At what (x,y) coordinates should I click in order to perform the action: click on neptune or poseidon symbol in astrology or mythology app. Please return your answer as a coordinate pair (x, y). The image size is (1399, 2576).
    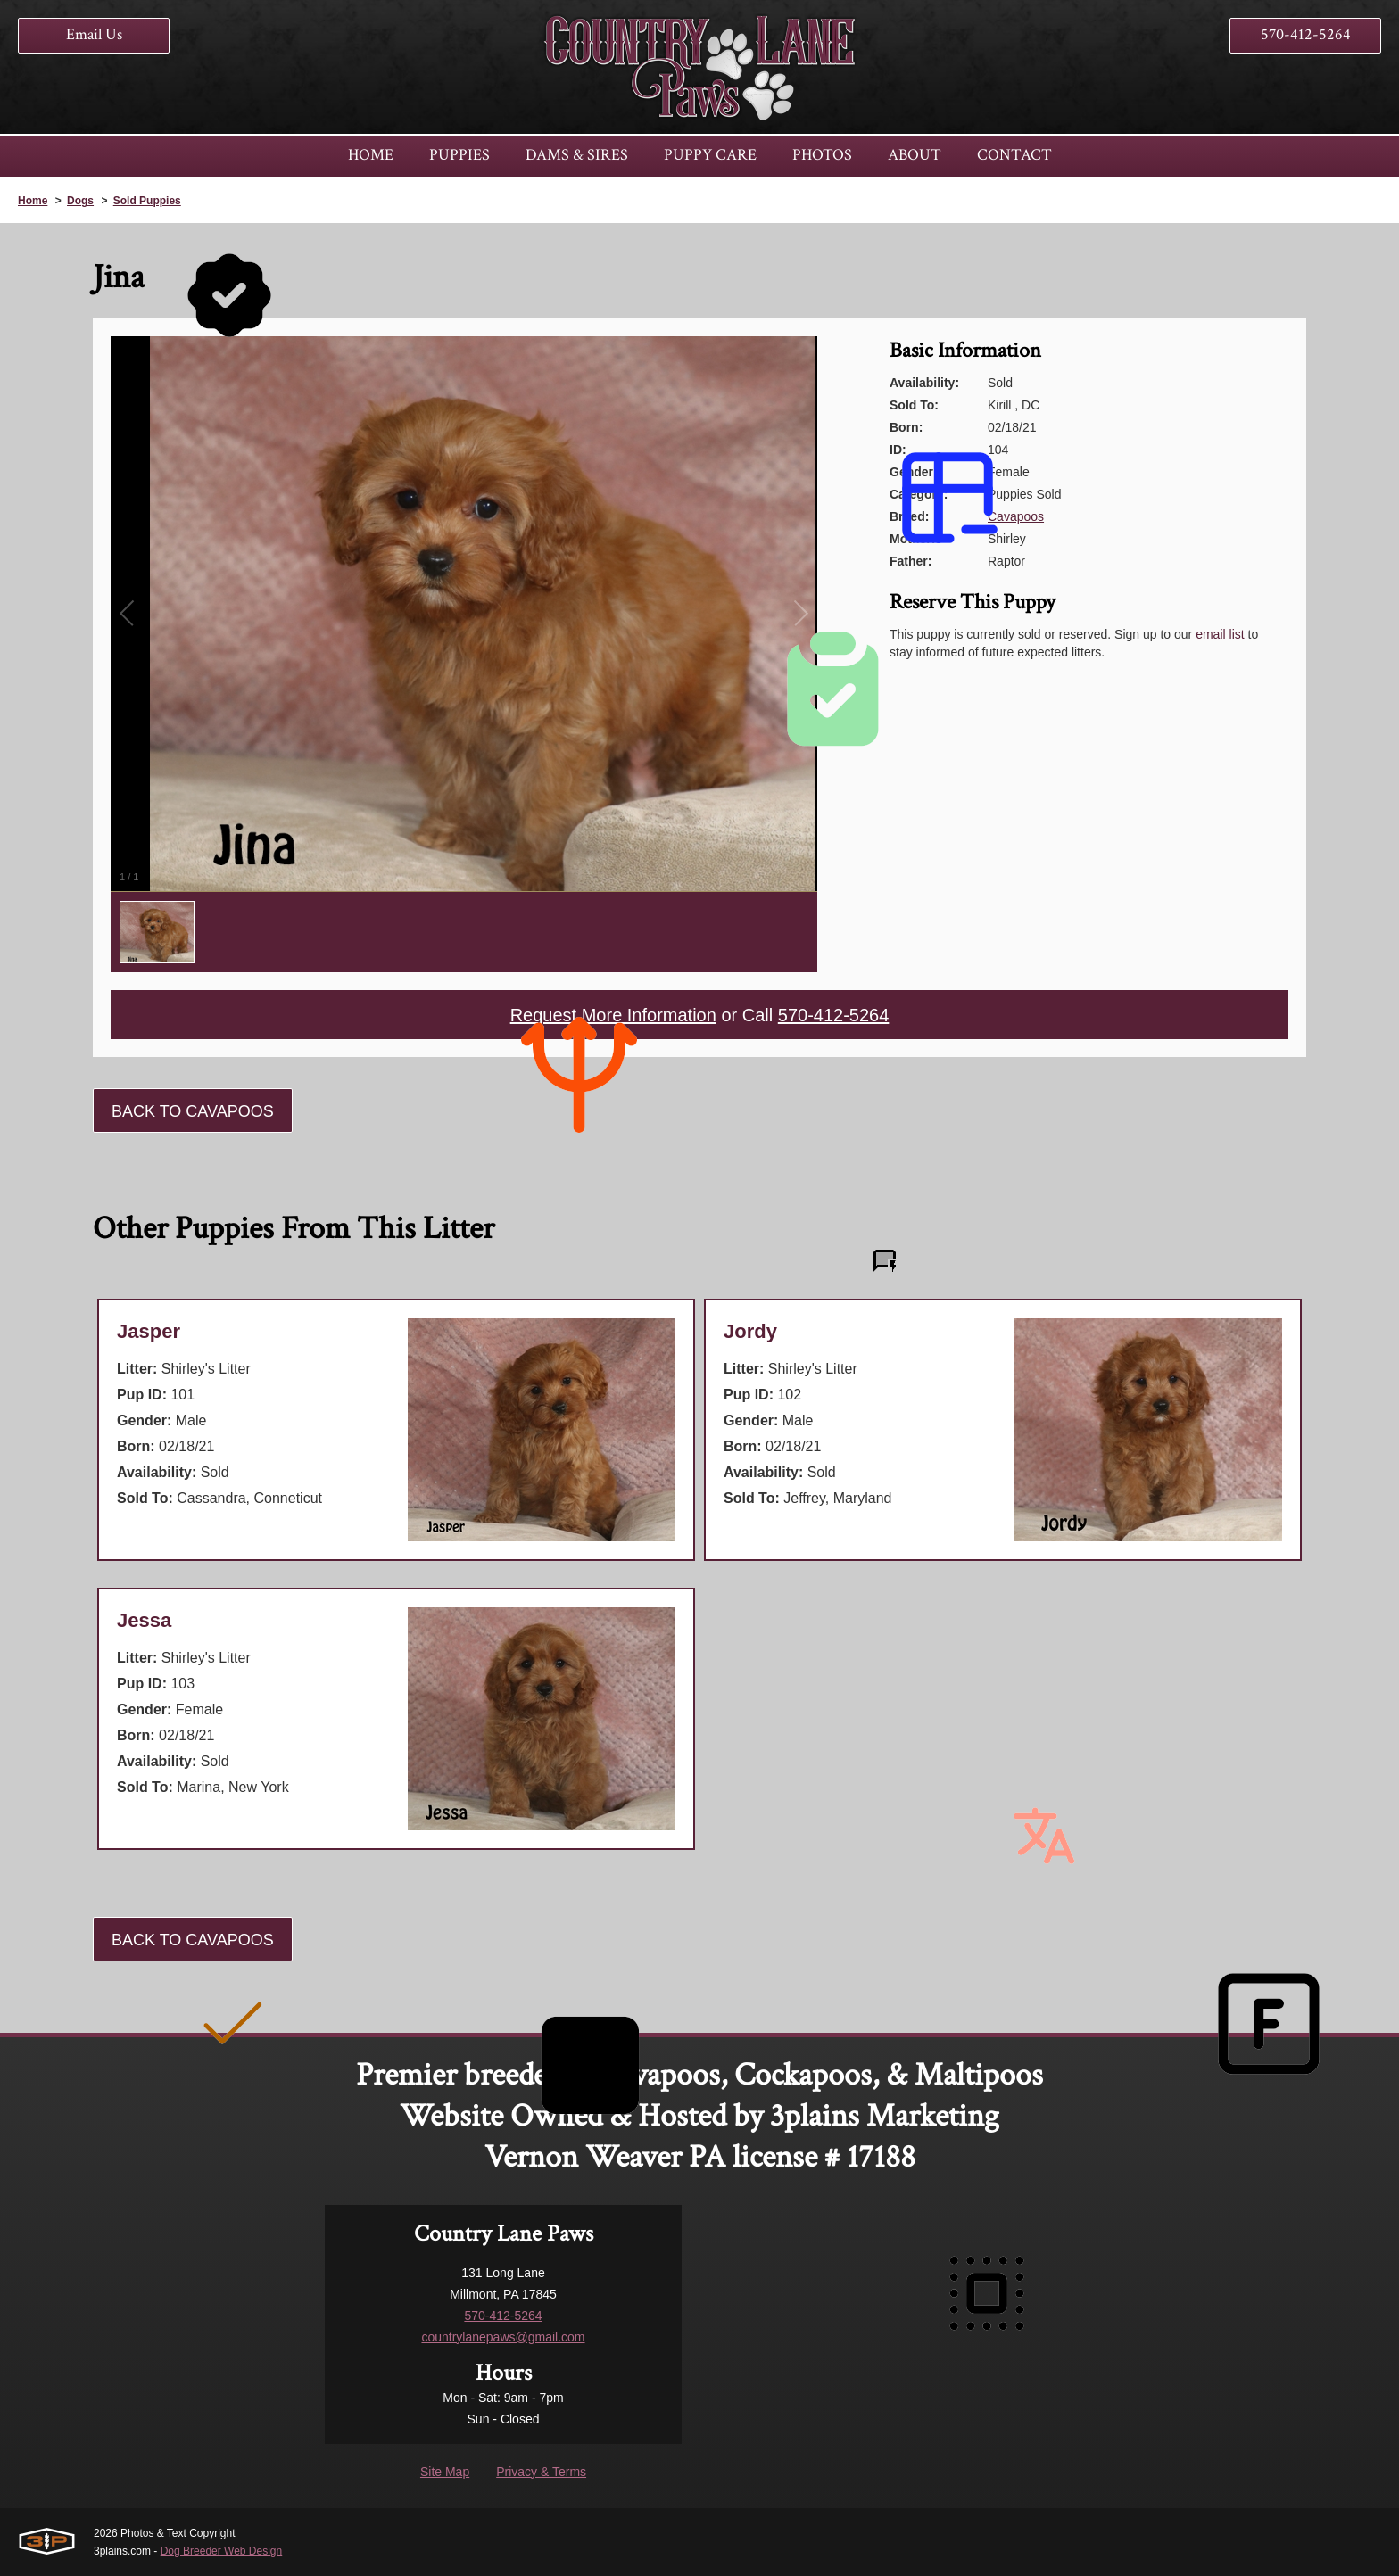
    Looking at the image, I should click on (579, 1075).